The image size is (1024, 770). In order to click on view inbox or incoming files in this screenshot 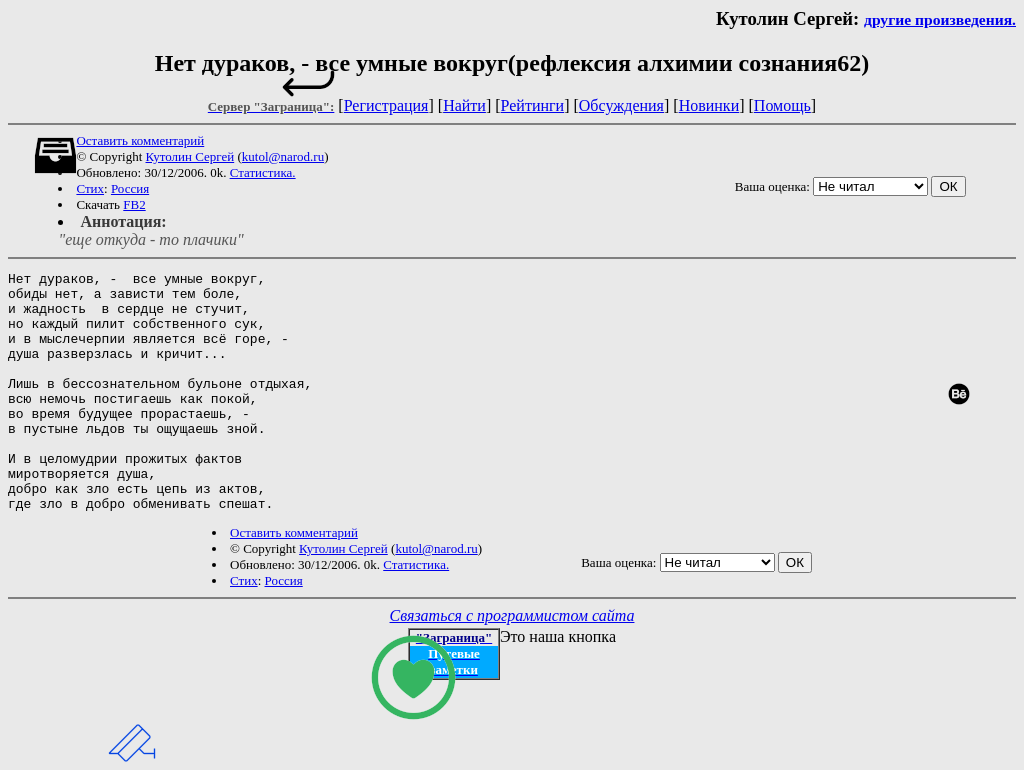, I will do `click(55, 155)`.